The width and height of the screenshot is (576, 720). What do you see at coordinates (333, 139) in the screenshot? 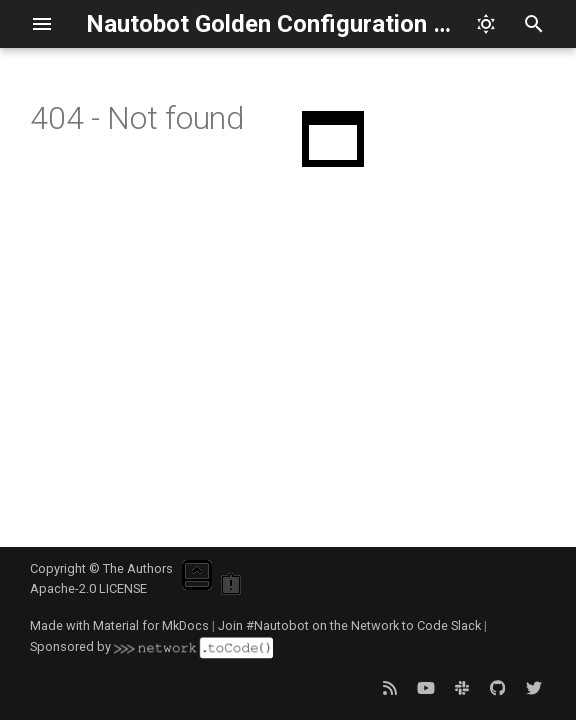
I see `open a web page or browser window` at bounding box center [333, 139].